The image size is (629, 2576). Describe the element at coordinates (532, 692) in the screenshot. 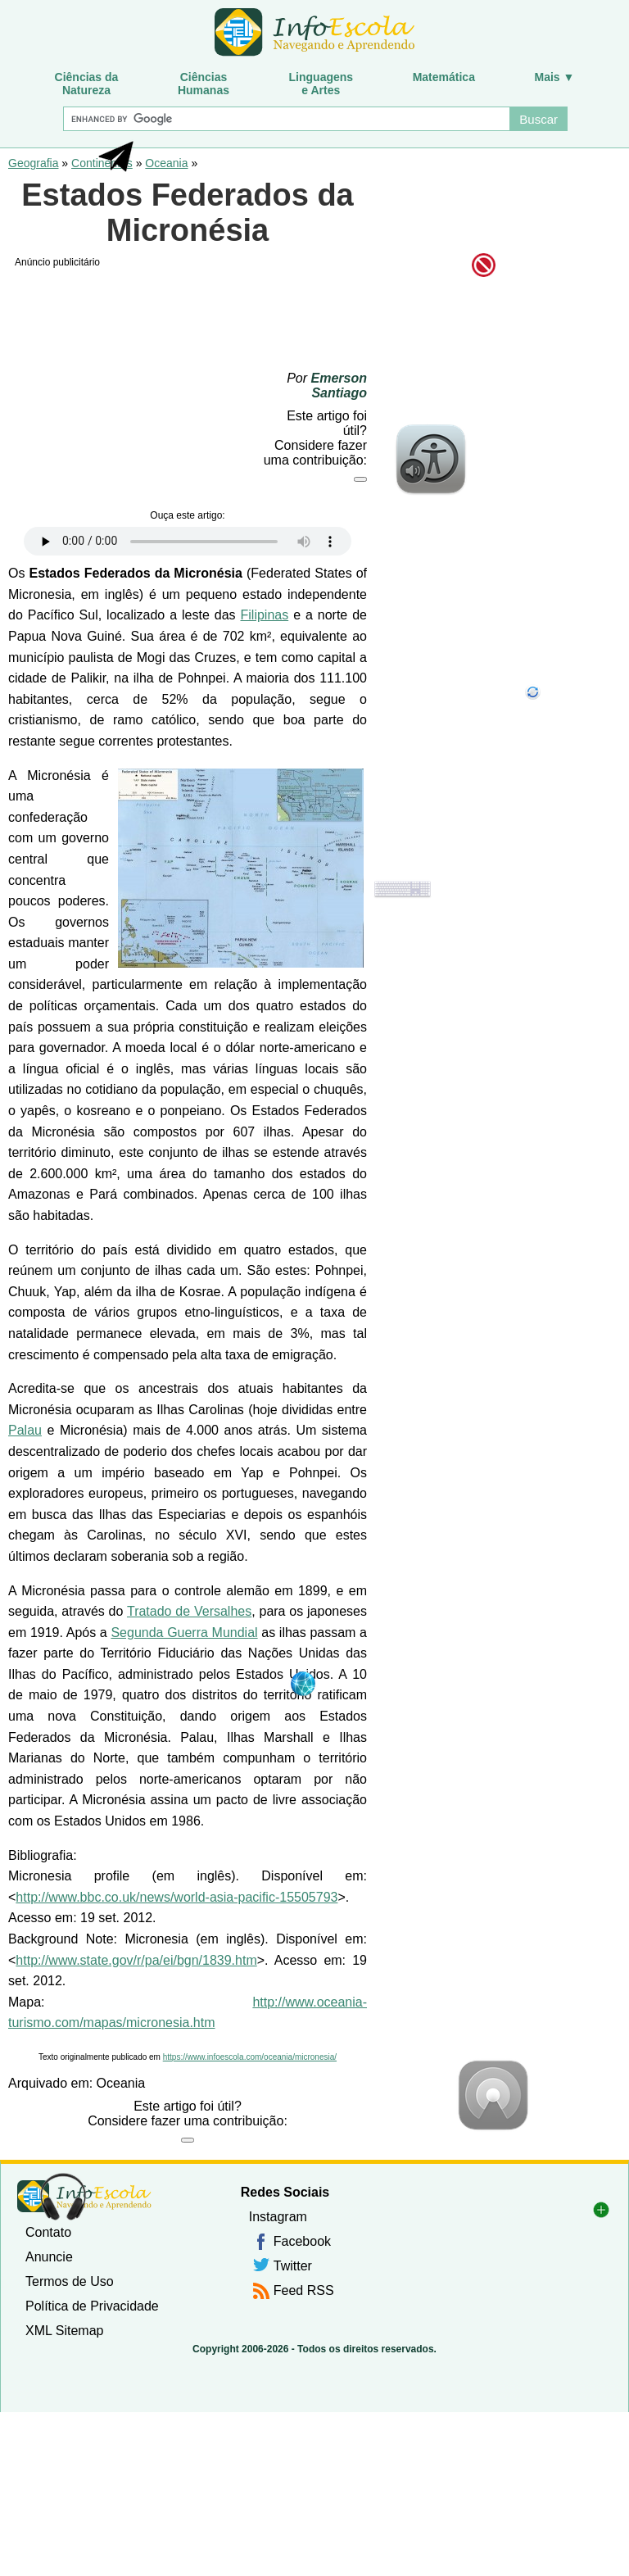

I see `check for application updates` at that location.